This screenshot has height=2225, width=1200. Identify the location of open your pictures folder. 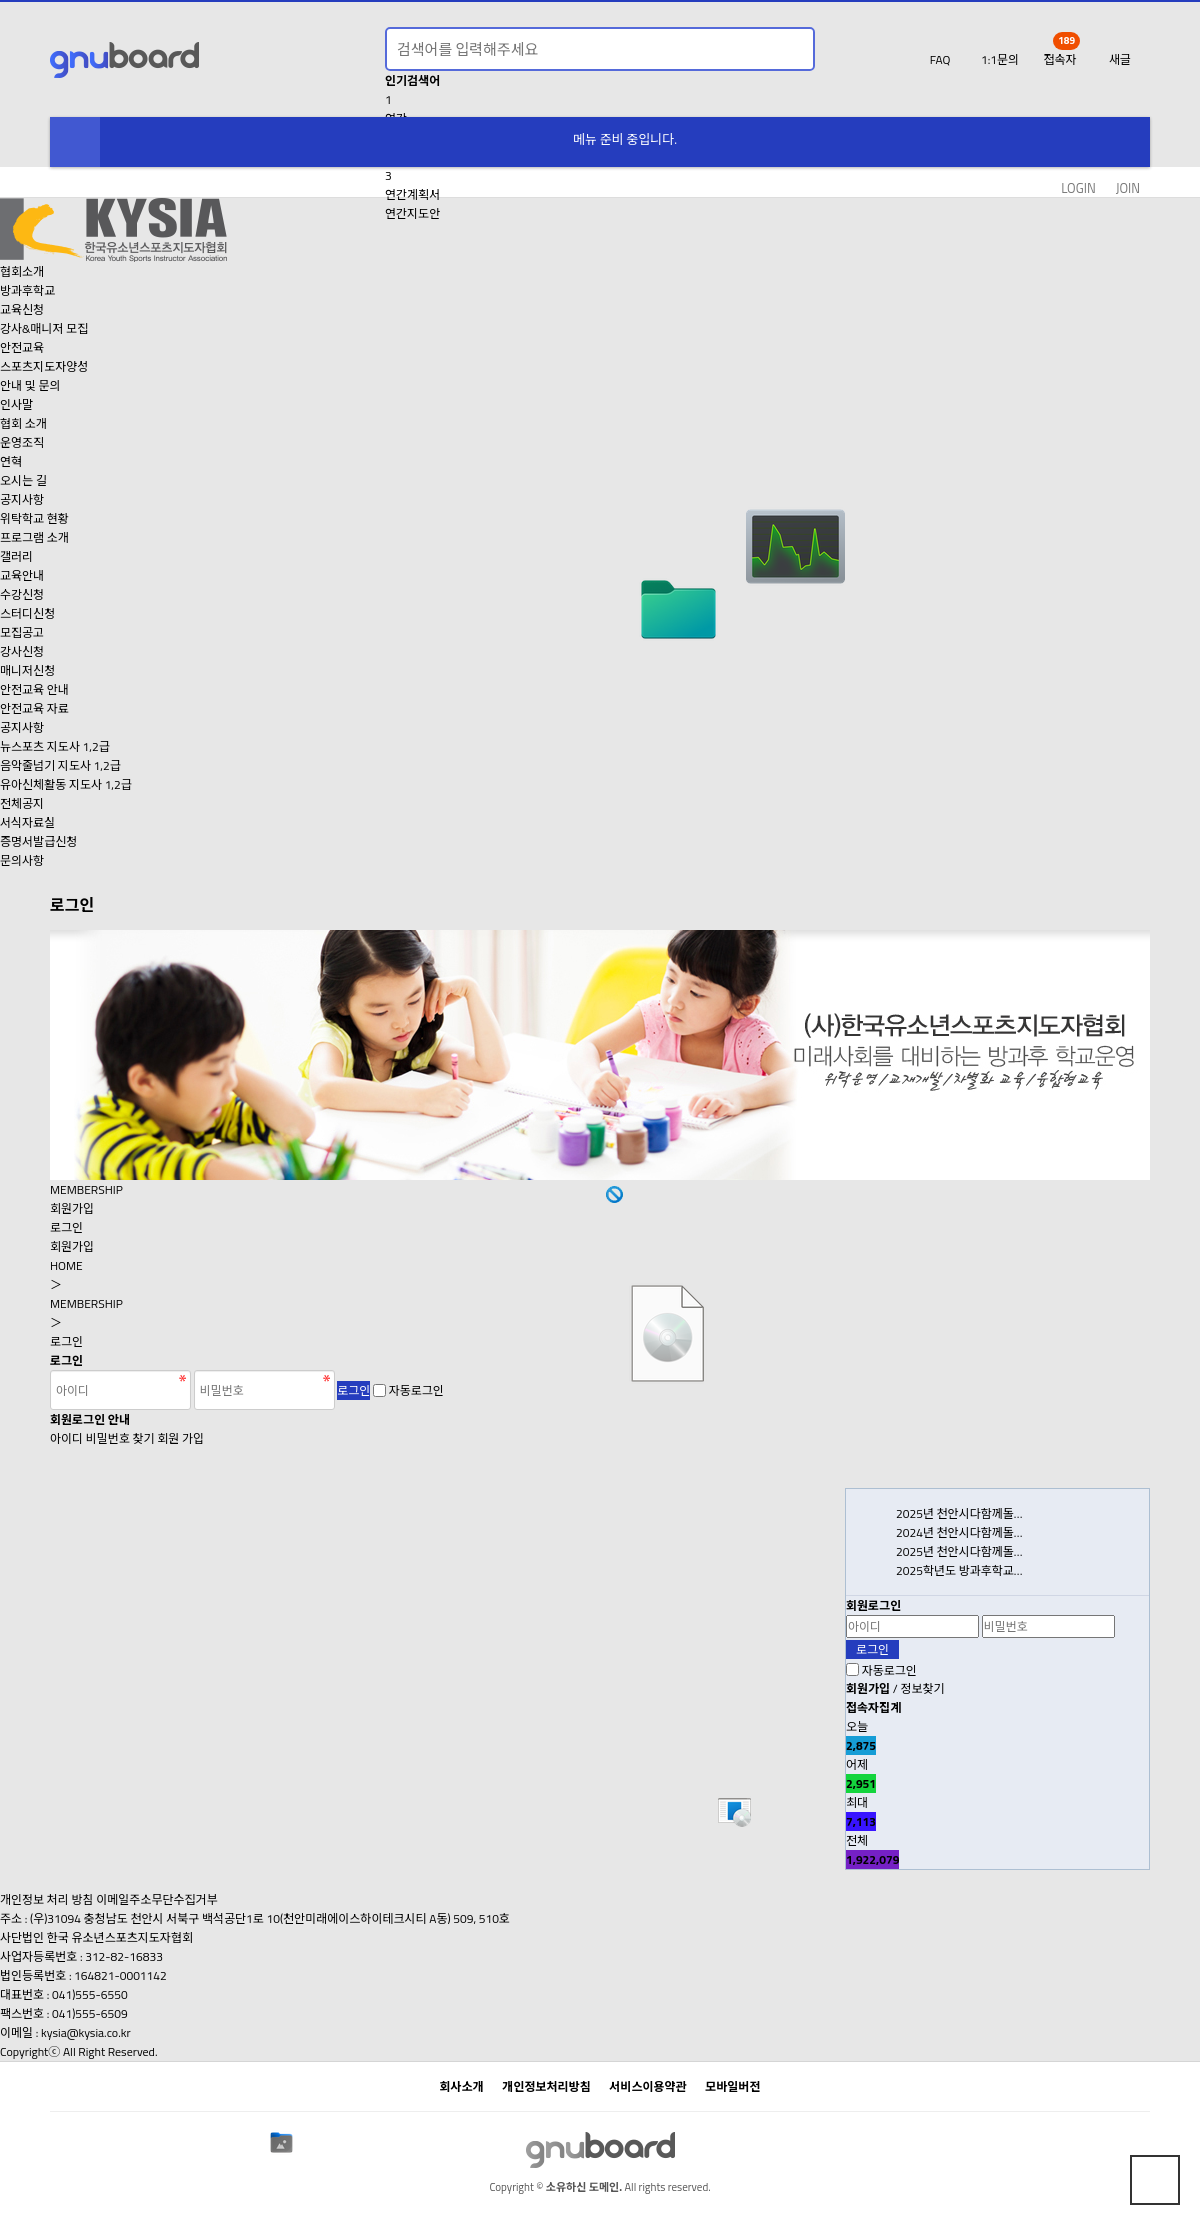
(281, 2142).